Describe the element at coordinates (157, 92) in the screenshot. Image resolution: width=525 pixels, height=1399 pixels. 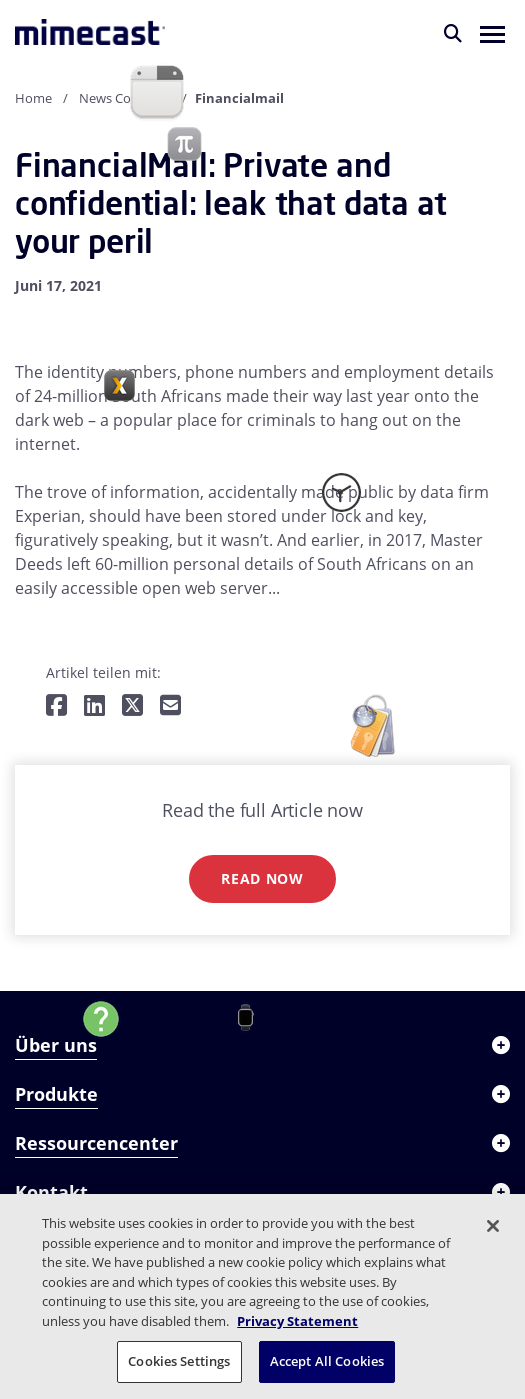
I see `customize window decoration settings` at that location.